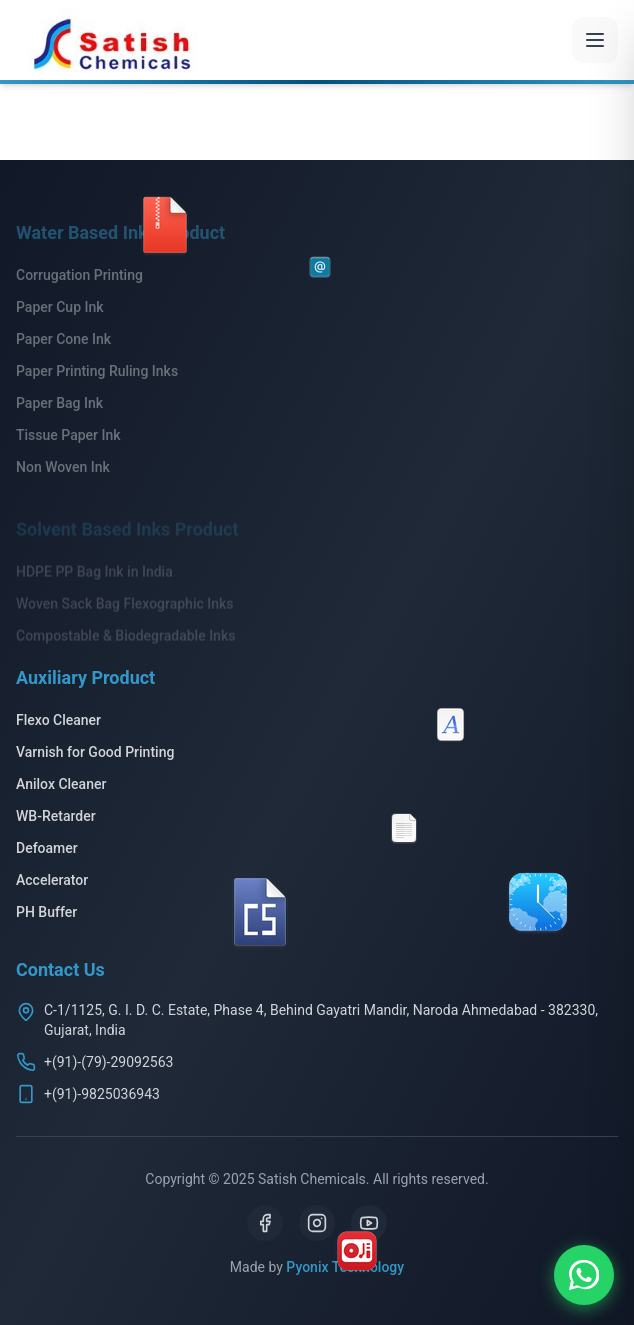 The height and width of the screenshot is (1325, 634). I want to click on open monophony music player app, so click(357, 1251).